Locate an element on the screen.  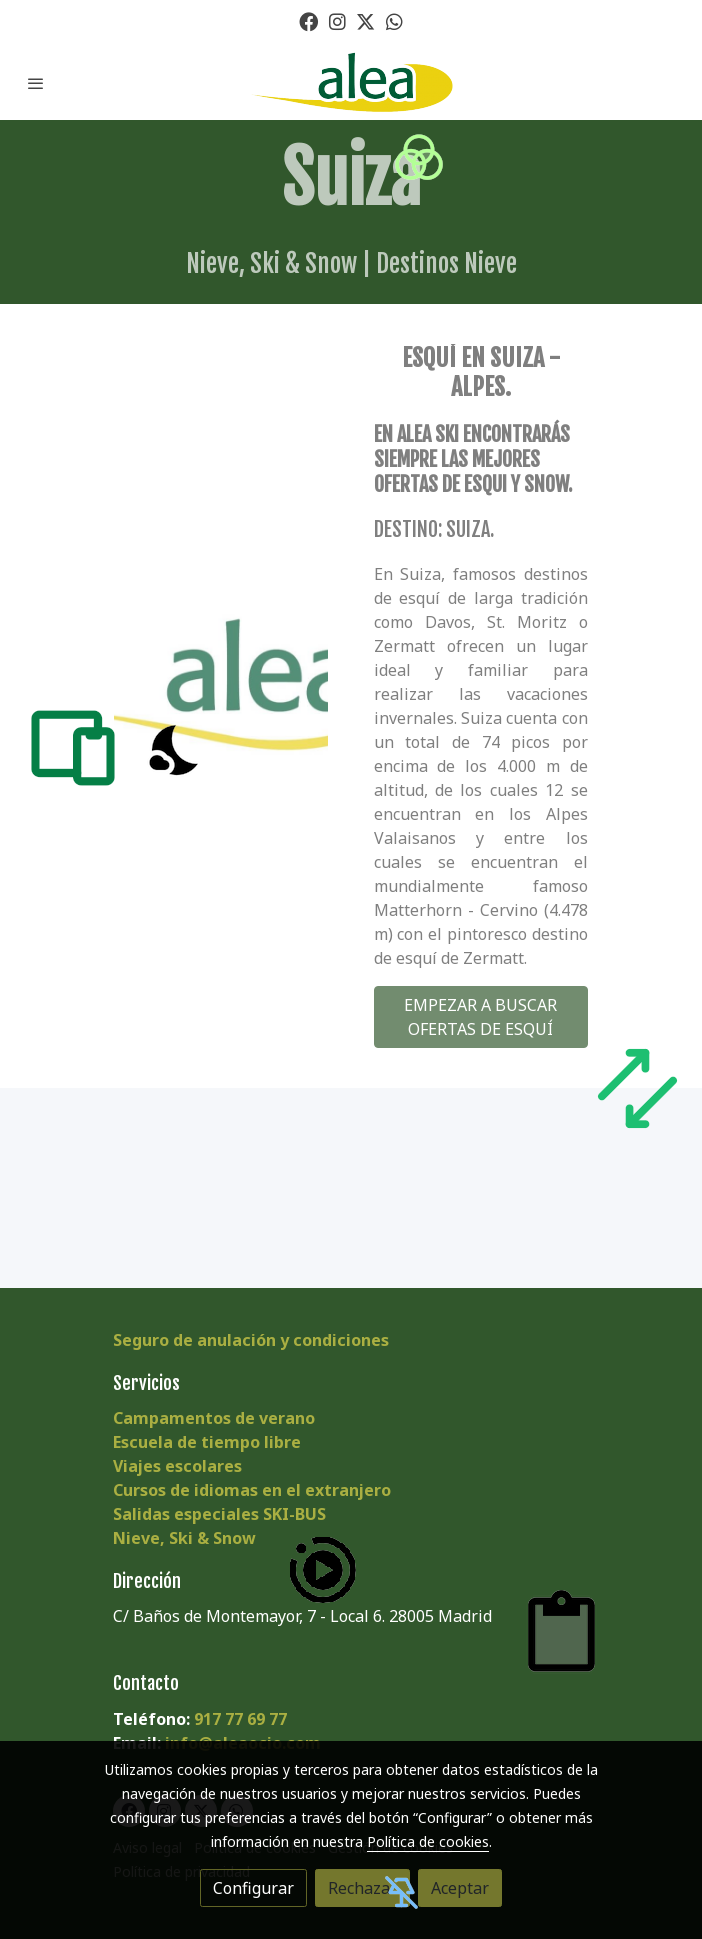
enable motion photos capture is located at coordinates (323, 1570).